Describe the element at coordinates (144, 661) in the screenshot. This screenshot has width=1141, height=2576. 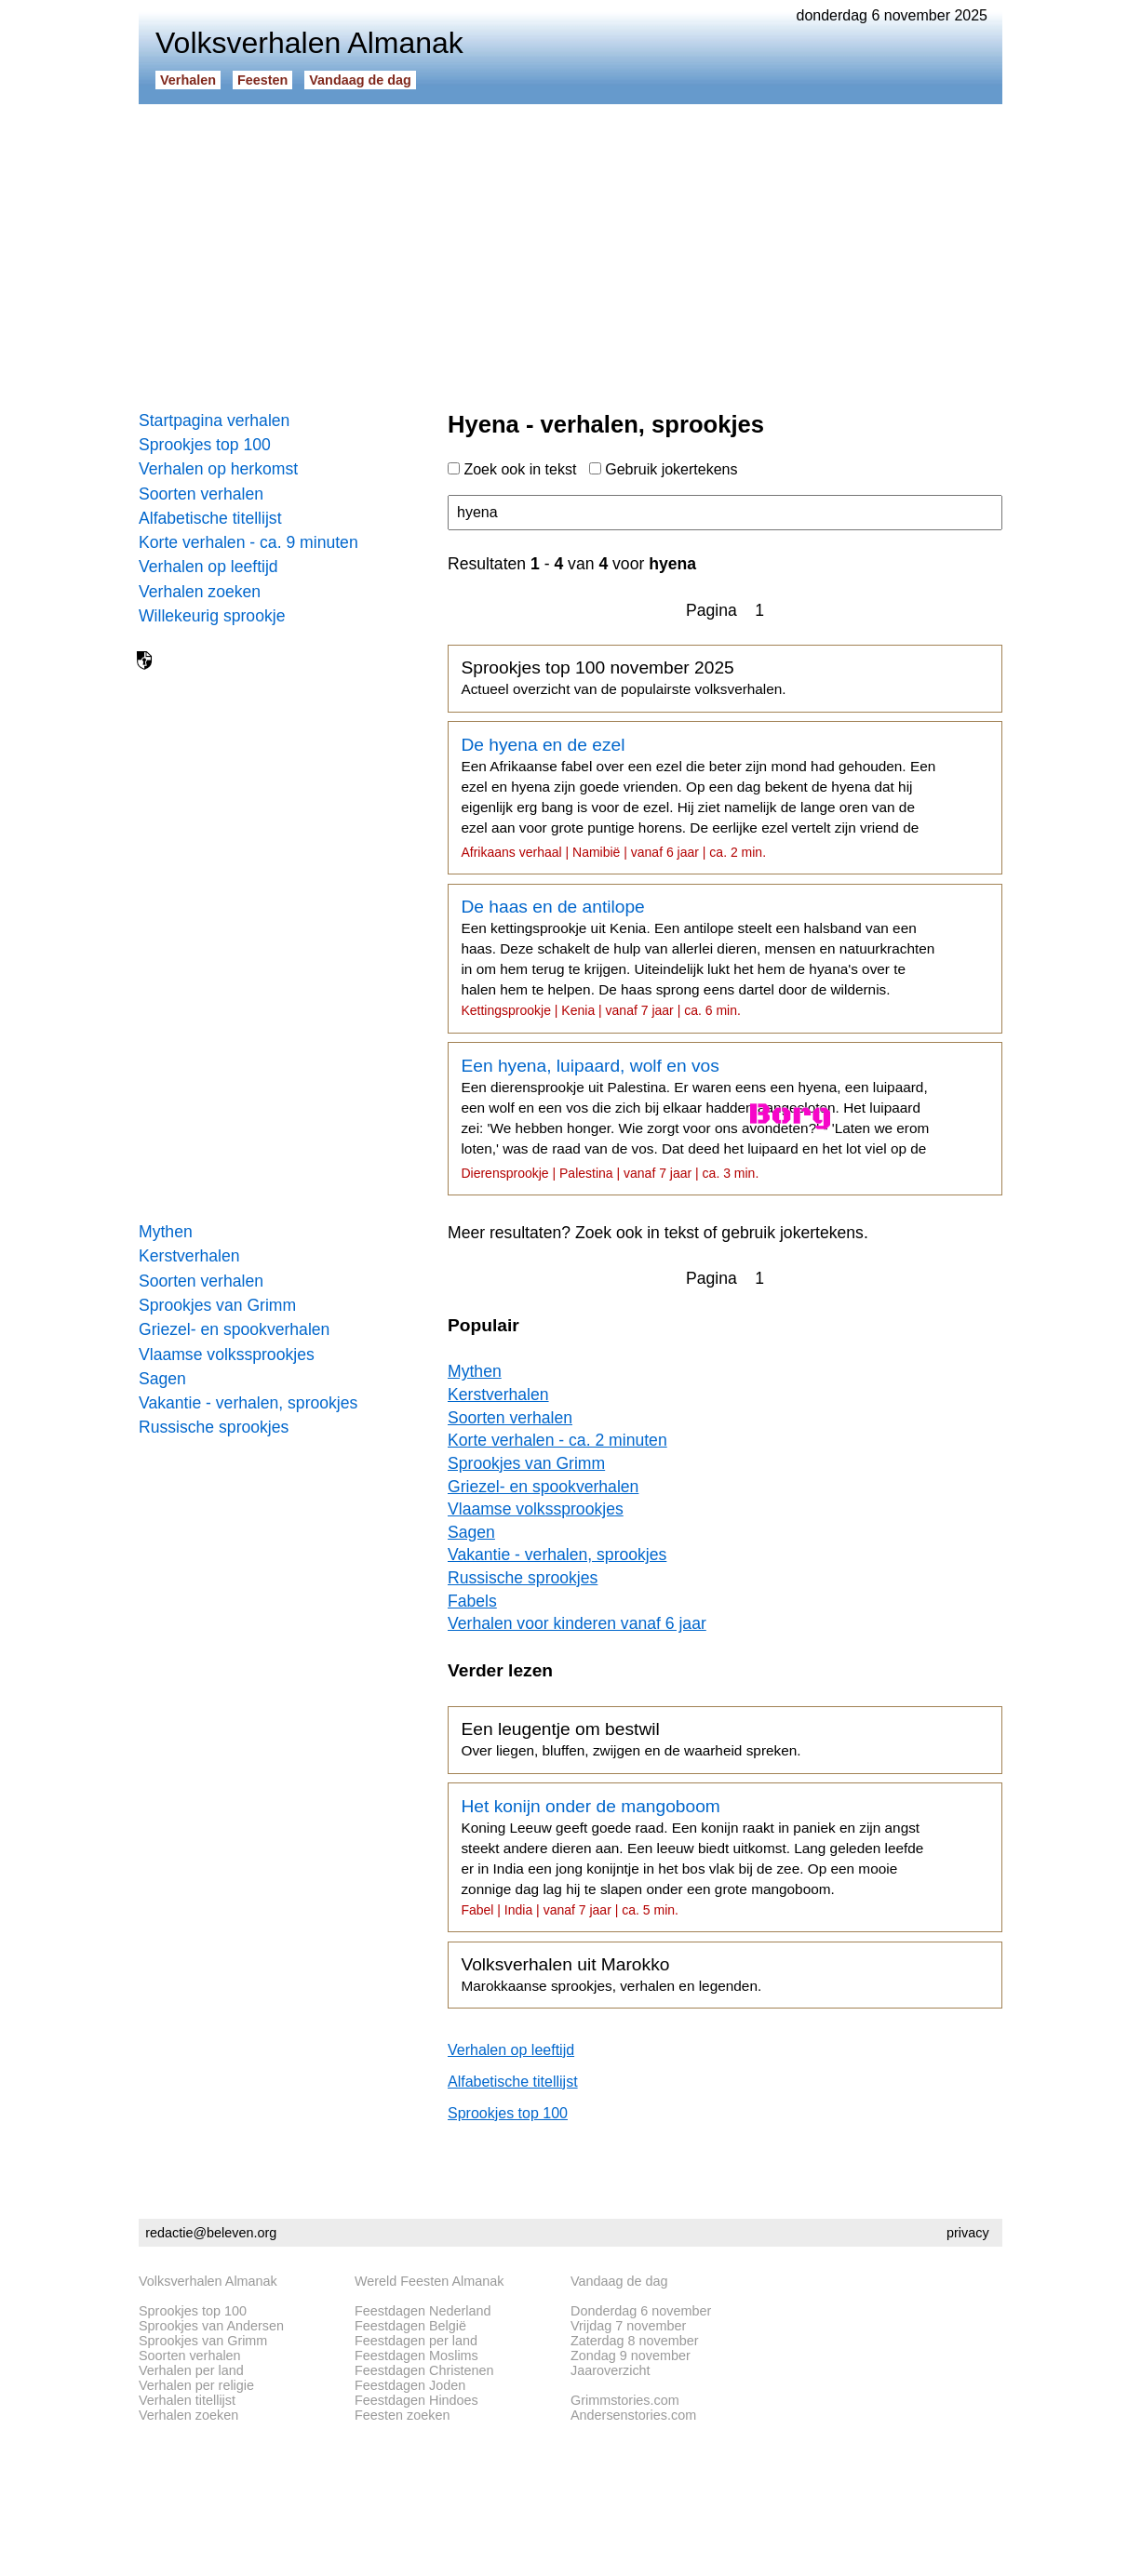
I see `open cryptpad secure document editor` at that location.